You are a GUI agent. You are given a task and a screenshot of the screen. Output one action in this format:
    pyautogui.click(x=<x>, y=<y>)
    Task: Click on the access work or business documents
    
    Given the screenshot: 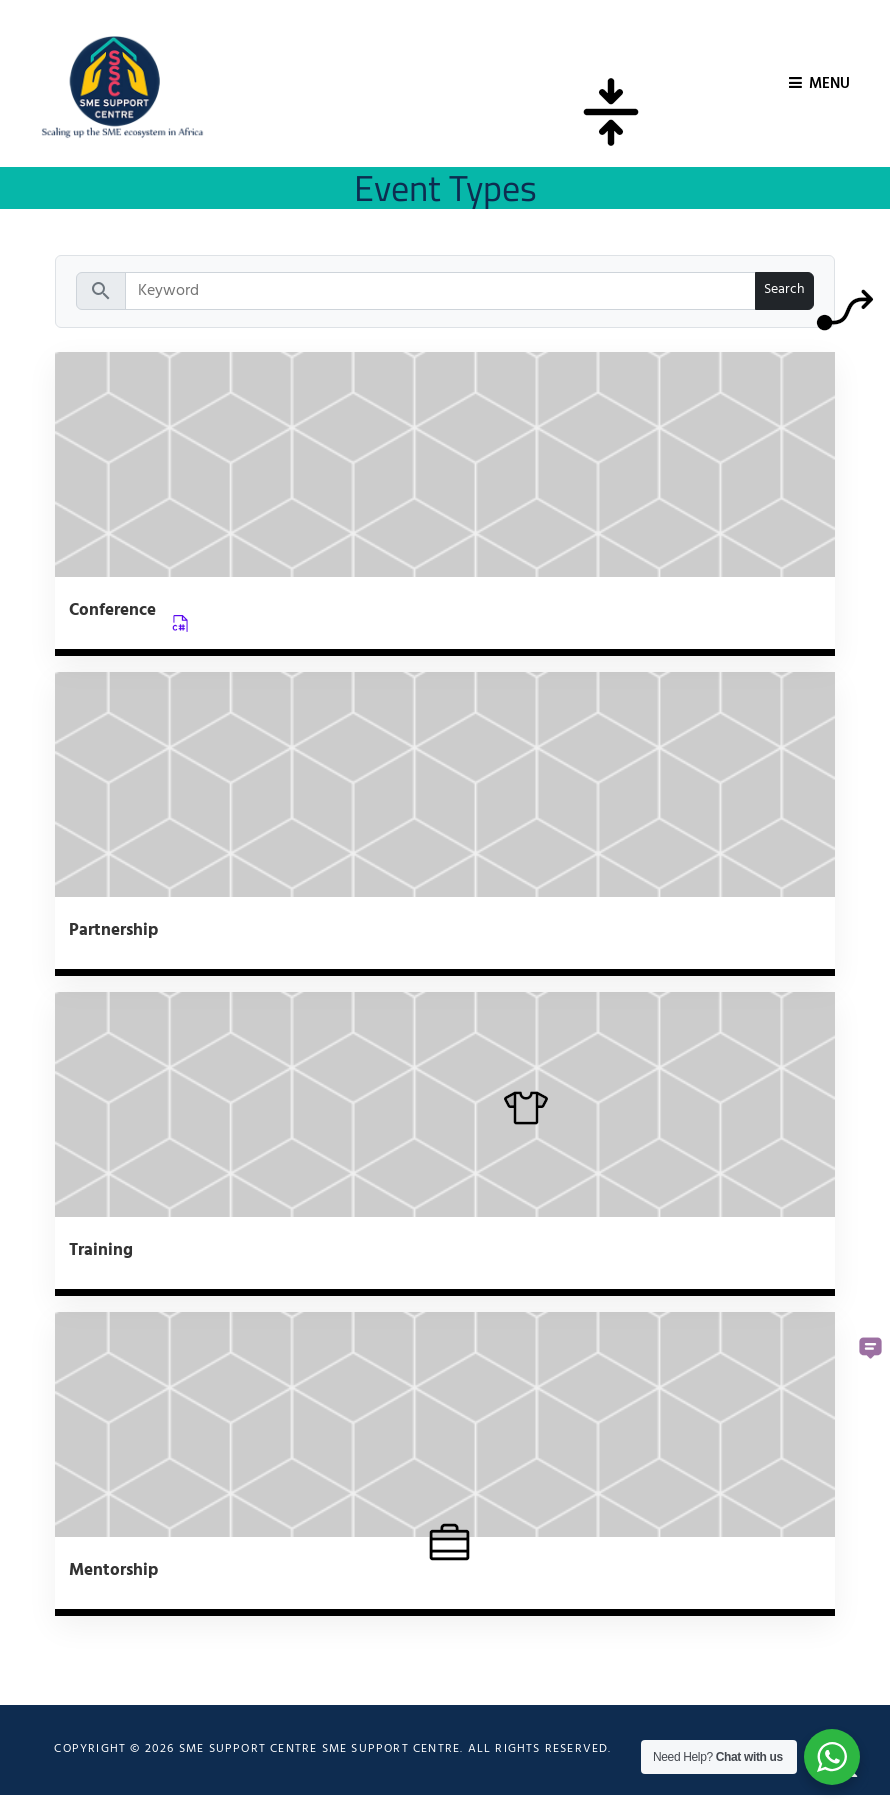 What is the action you would take?
    pyautogui.click(x=449, y=1543)
    